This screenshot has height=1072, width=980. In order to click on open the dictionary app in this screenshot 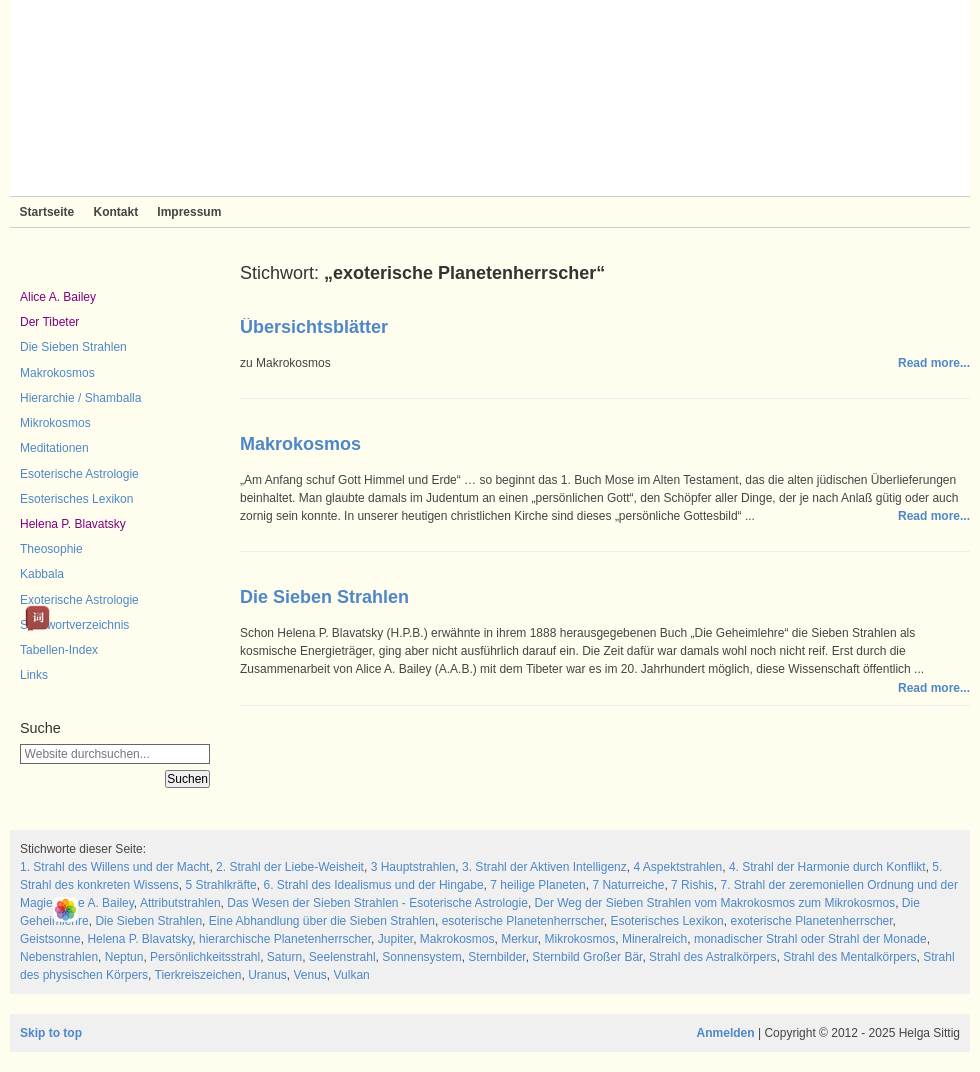, I will do `click(37, 617)`.